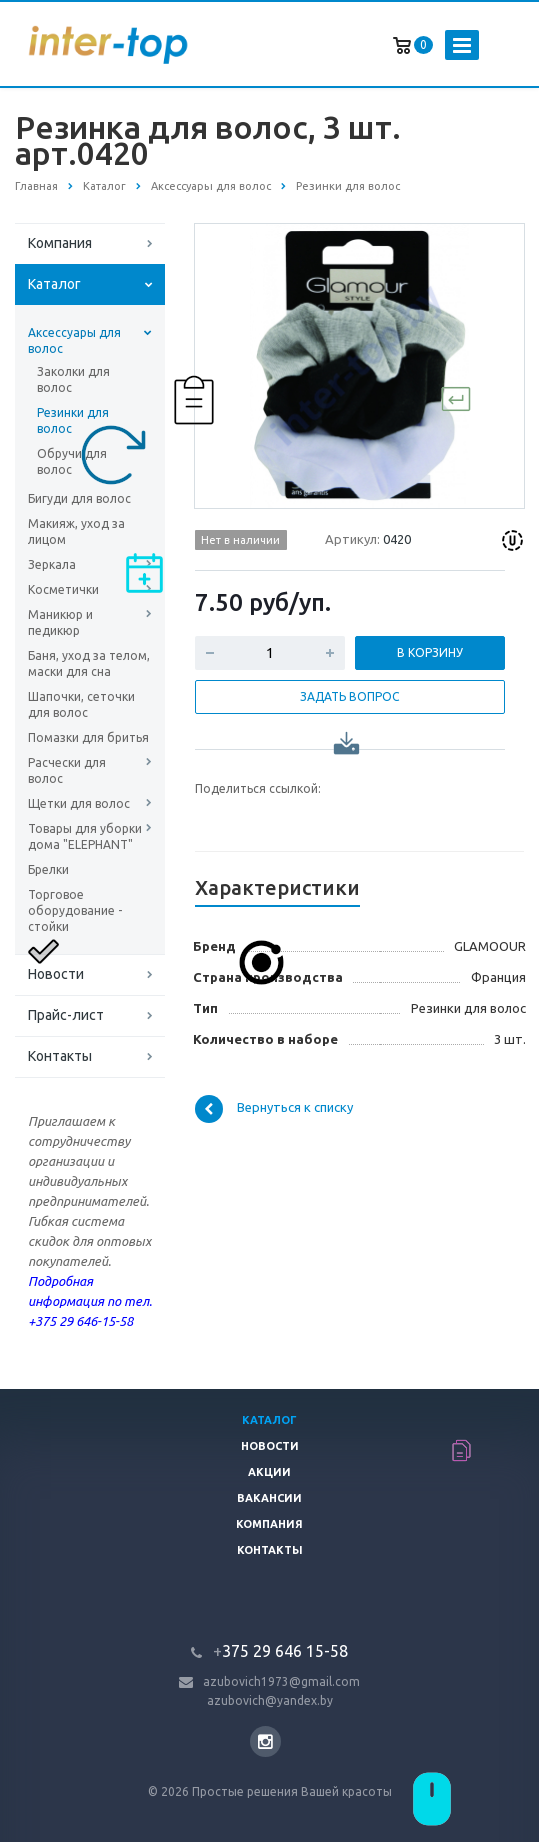  I want to click on indicates an unverified or pending user account, so click(512, 540).